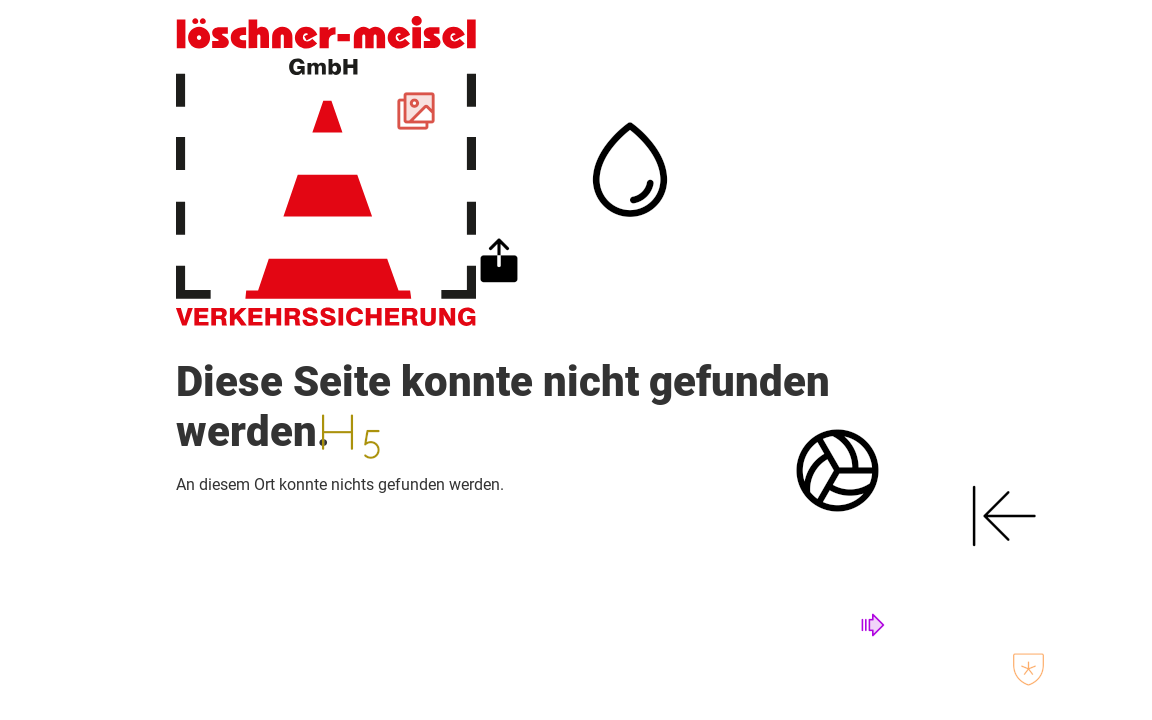 This screenshot has width=1152, height=720. I want to click on skip forward or advance to next item, so click(872, 625).